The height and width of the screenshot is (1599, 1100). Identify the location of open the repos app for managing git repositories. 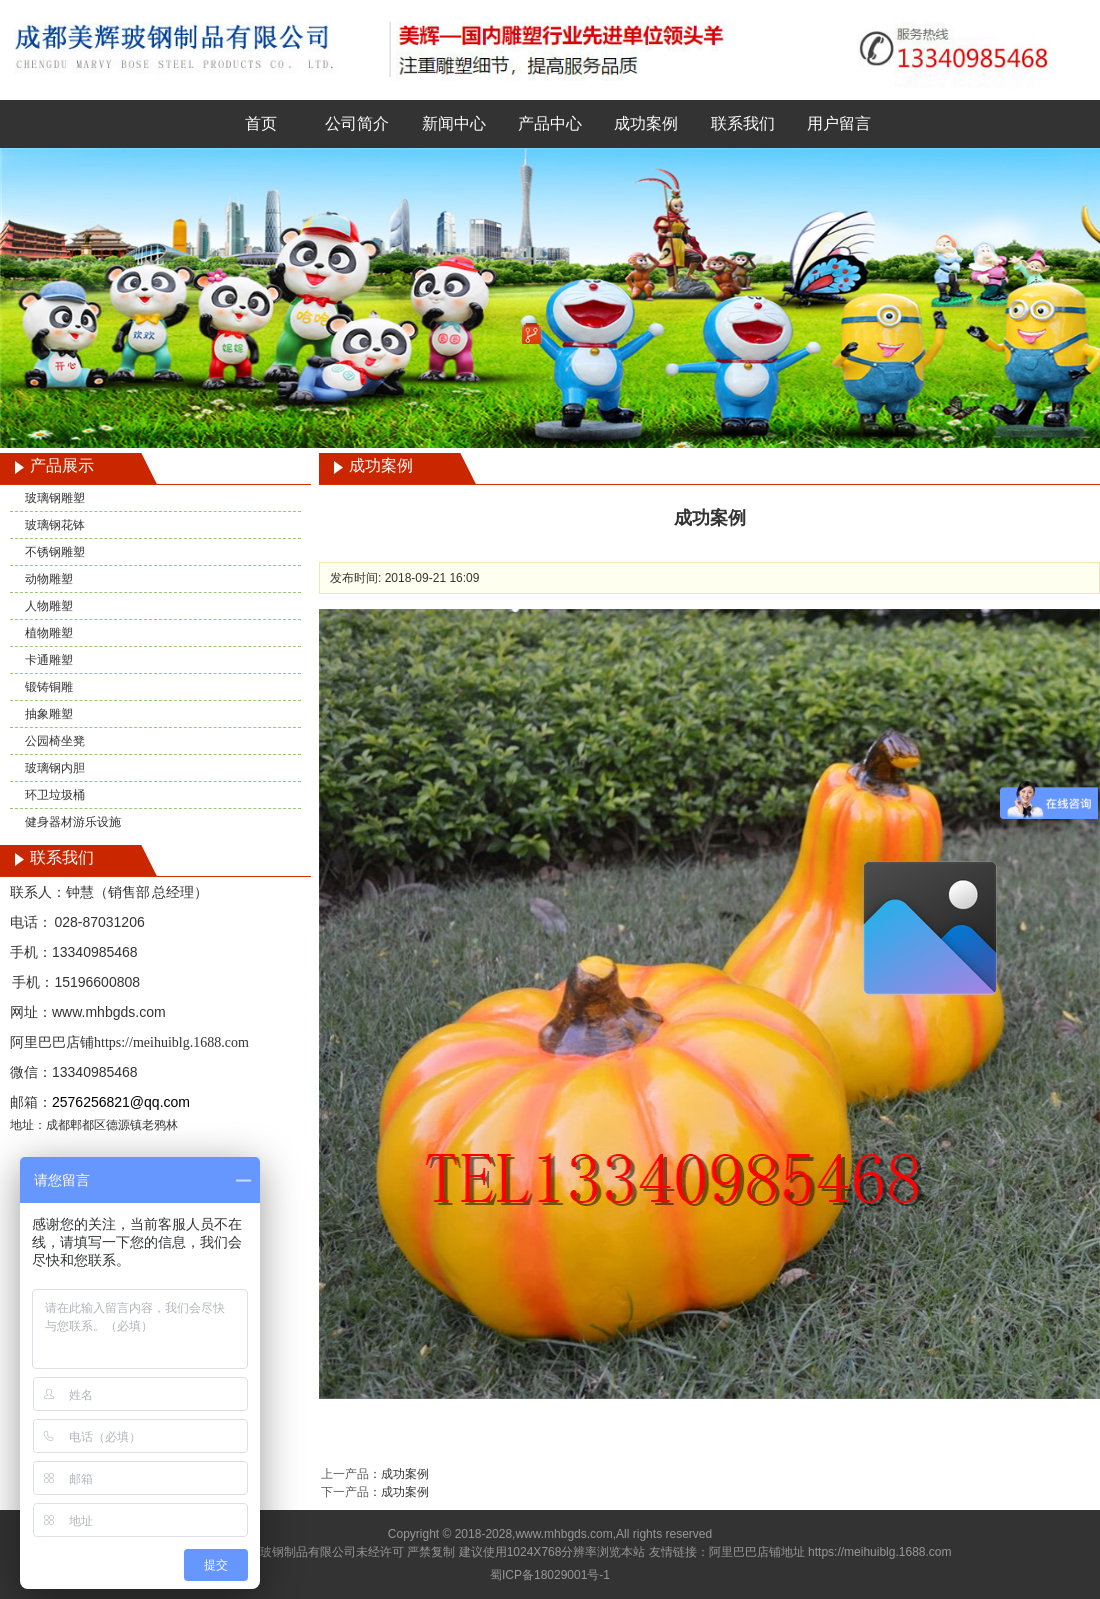
(531, 333).